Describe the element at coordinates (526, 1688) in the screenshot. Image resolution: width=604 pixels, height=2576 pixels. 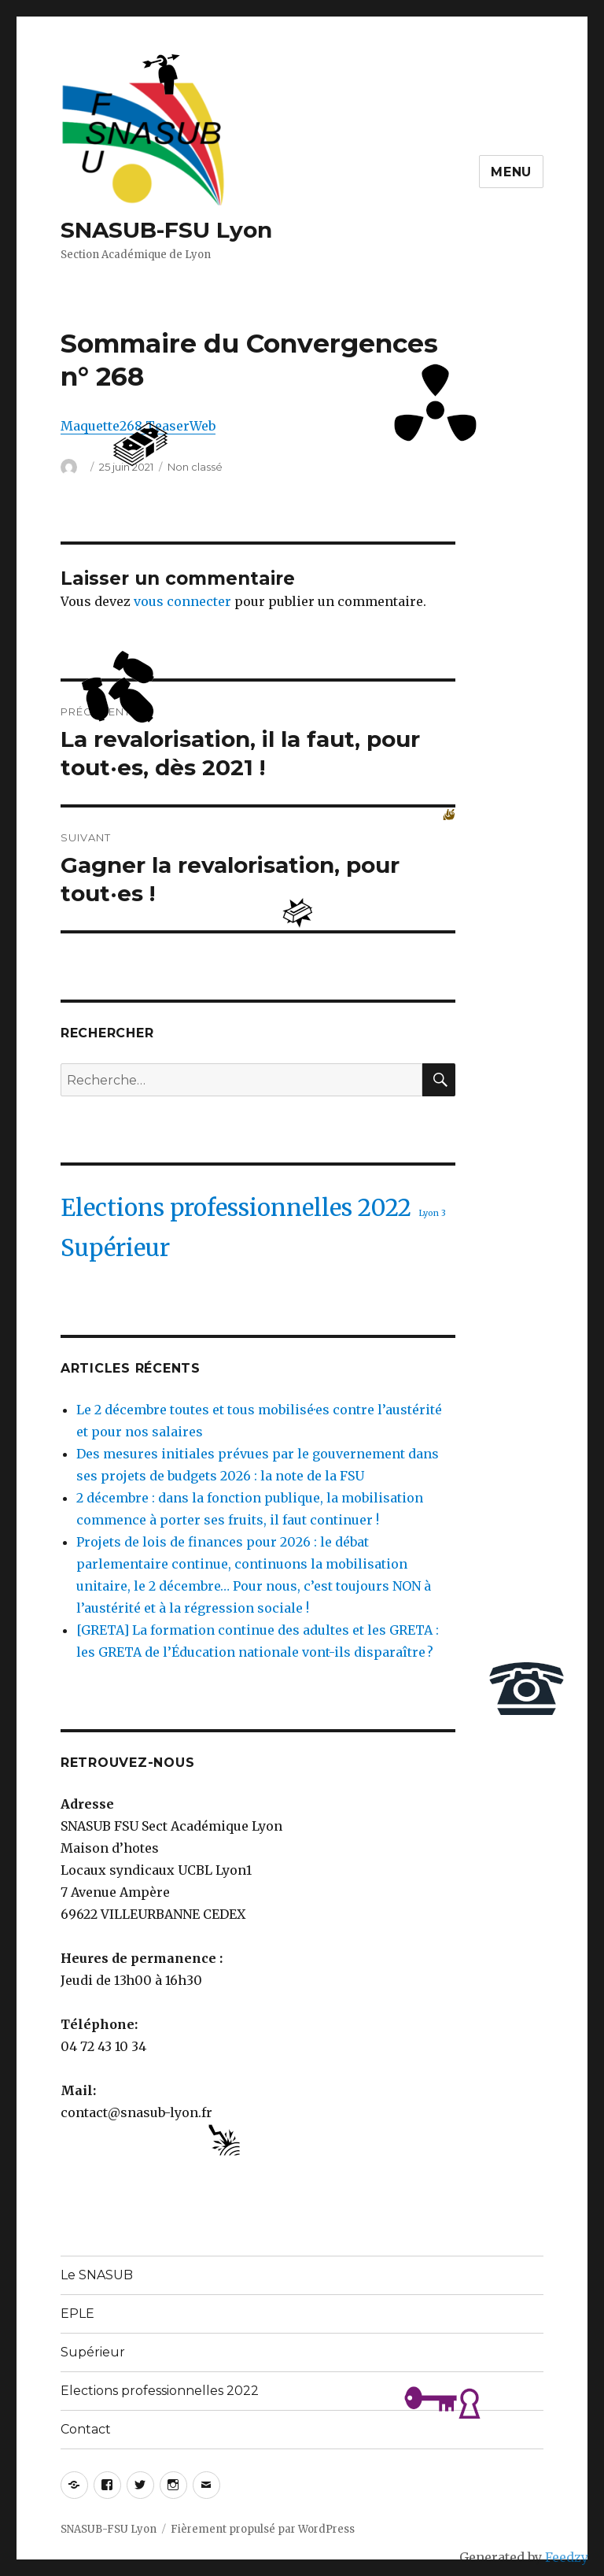
I see `contact customer support via phone` at that location.